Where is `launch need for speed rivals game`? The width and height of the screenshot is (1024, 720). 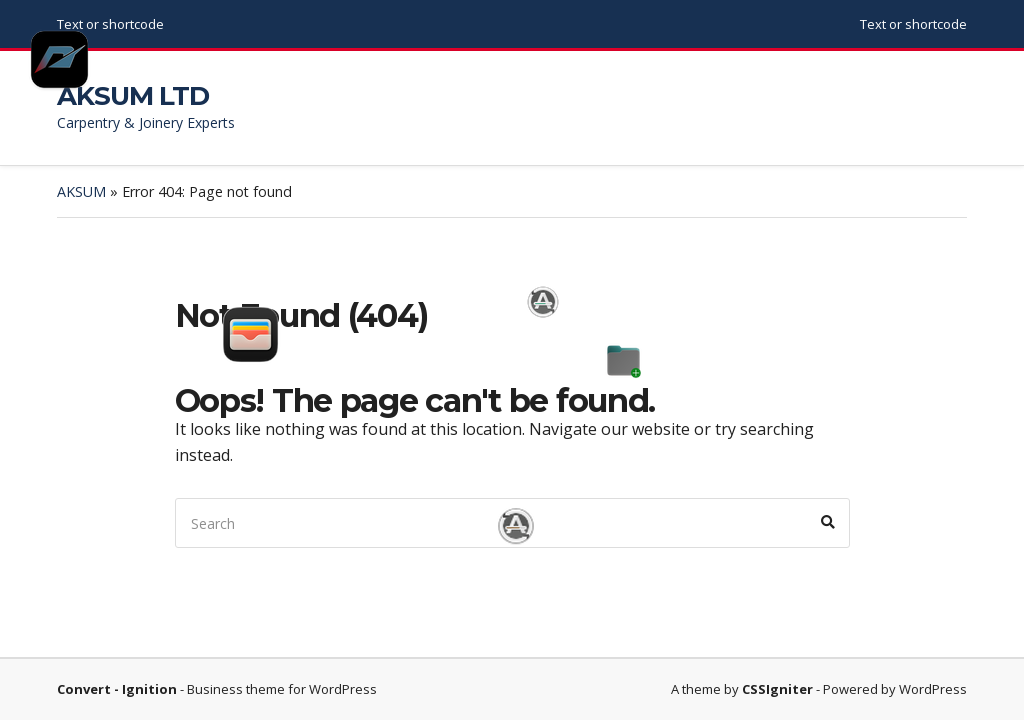 launch need for speed rivals game is located at coordinates (59, 59).